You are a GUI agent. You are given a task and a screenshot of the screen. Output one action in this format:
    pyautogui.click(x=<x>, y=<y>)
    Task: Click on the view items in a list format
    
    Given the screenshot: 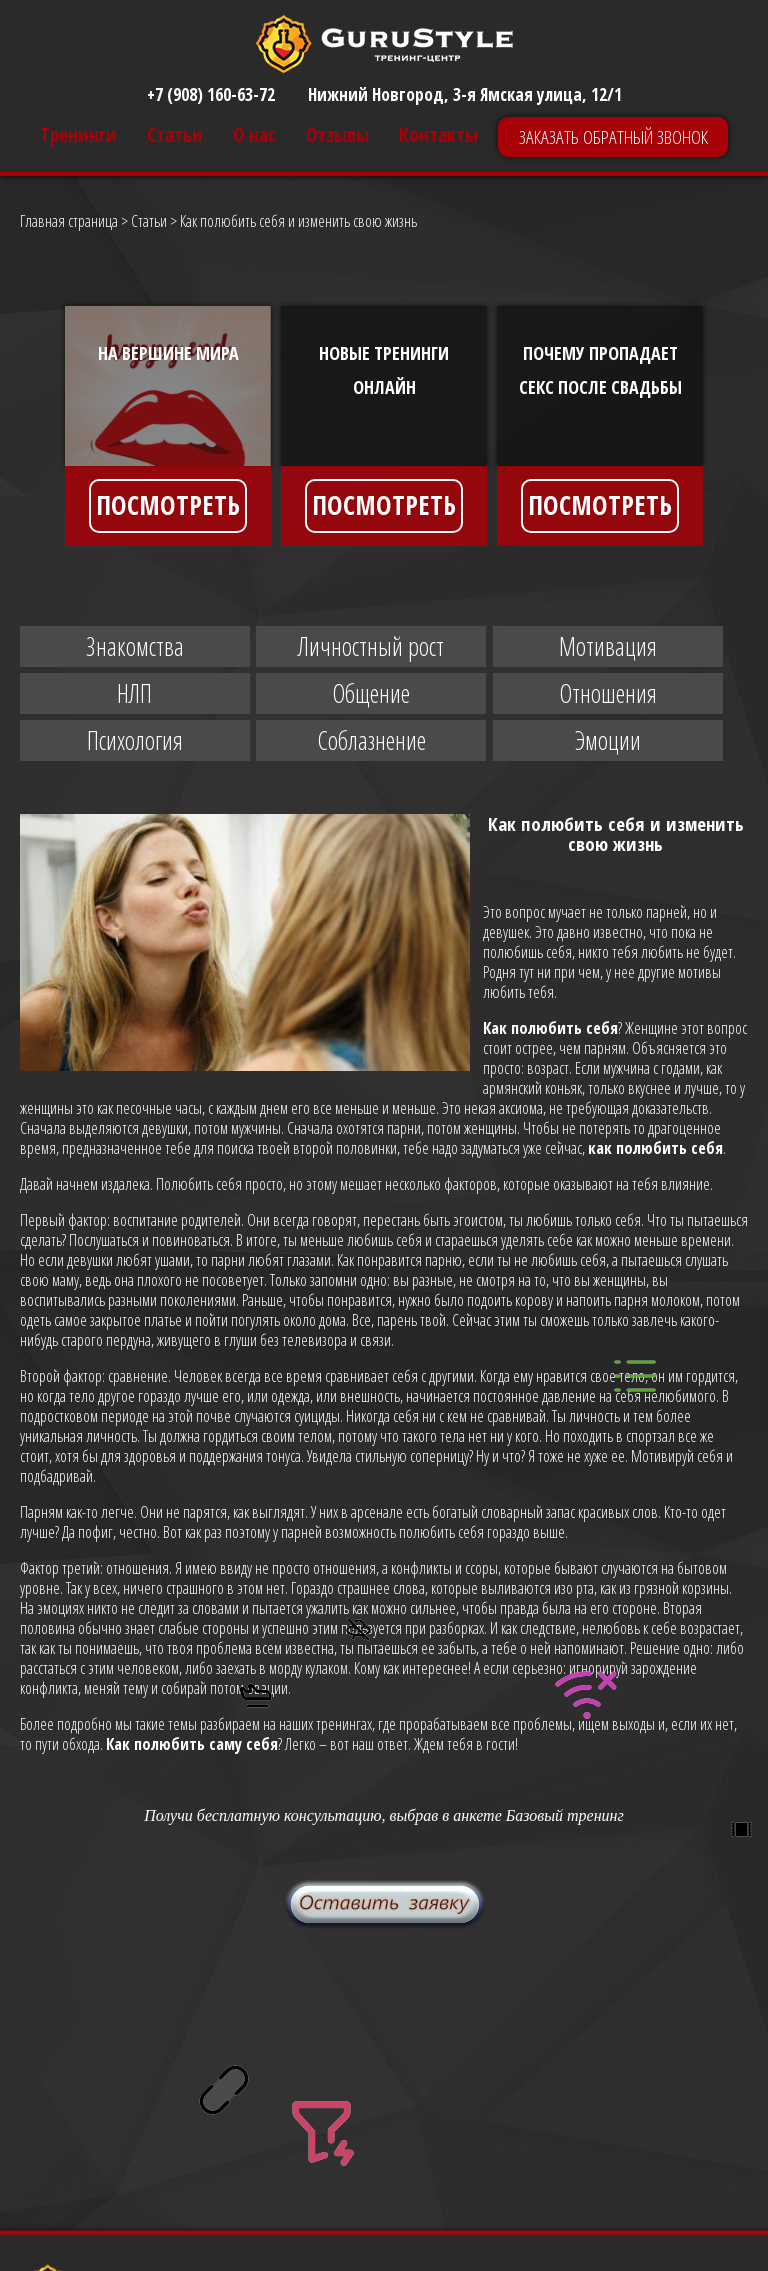 What is the action you would take?
    pyautogui.click(x=635, y=1376)
    